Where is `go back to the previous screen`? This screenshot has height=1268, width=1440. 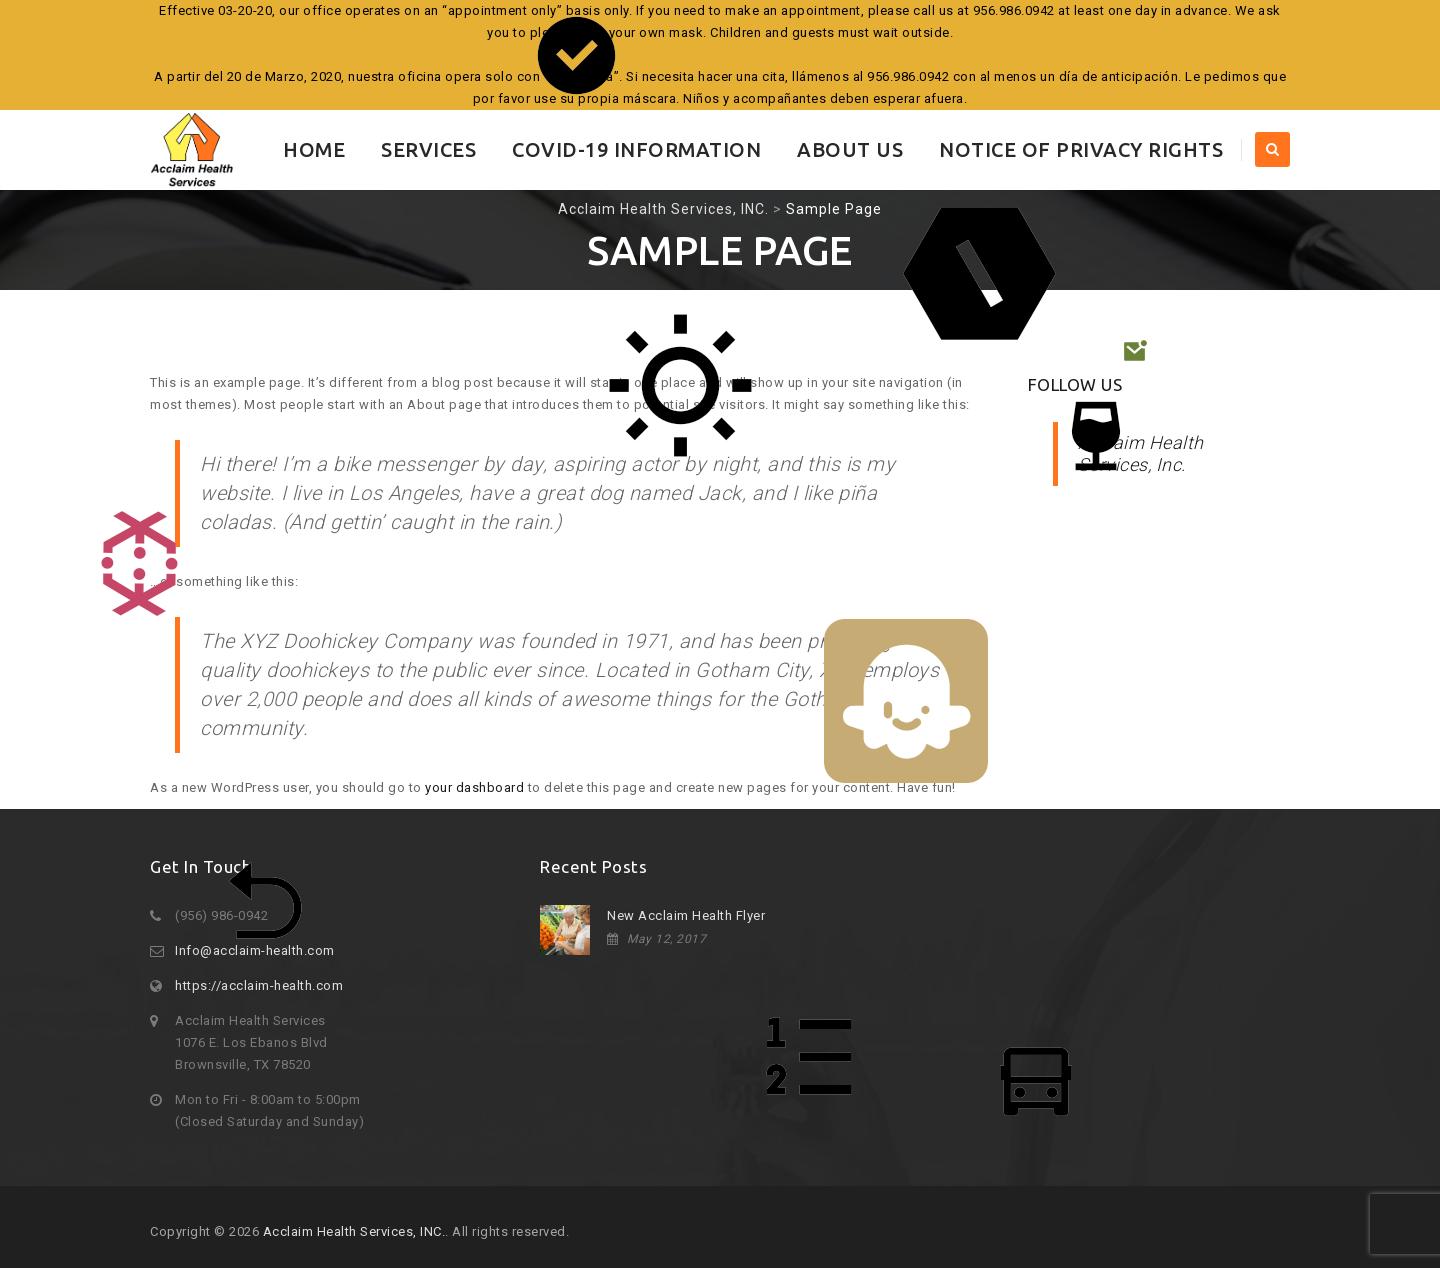
go back to the previous screen is located at coordinates (267, 904).